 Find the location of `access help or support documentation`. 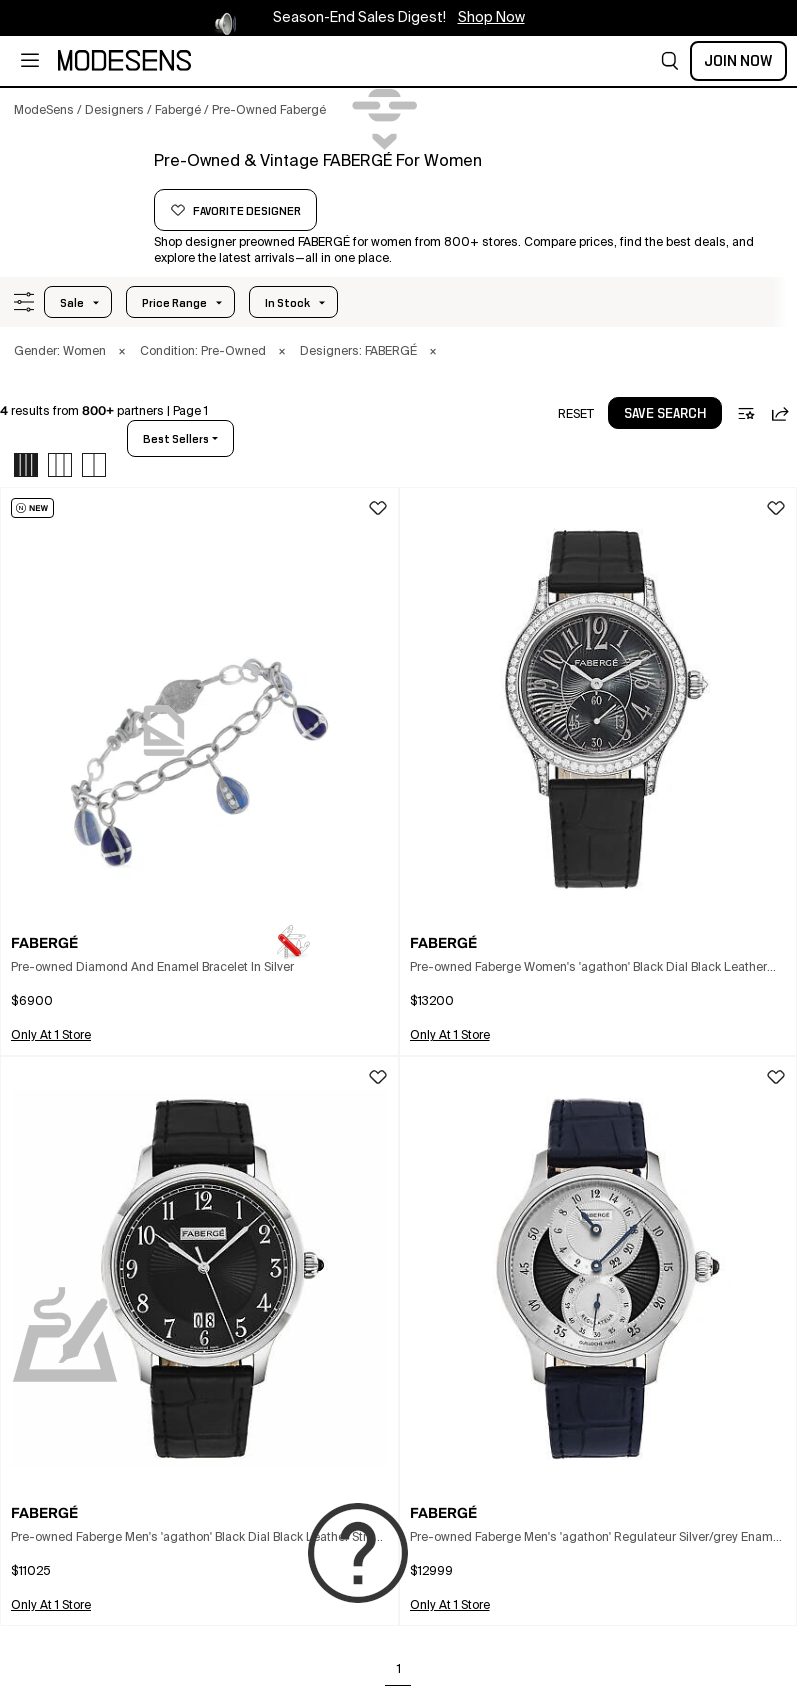

access help or support documentation is located at coordinates (358, 1553).